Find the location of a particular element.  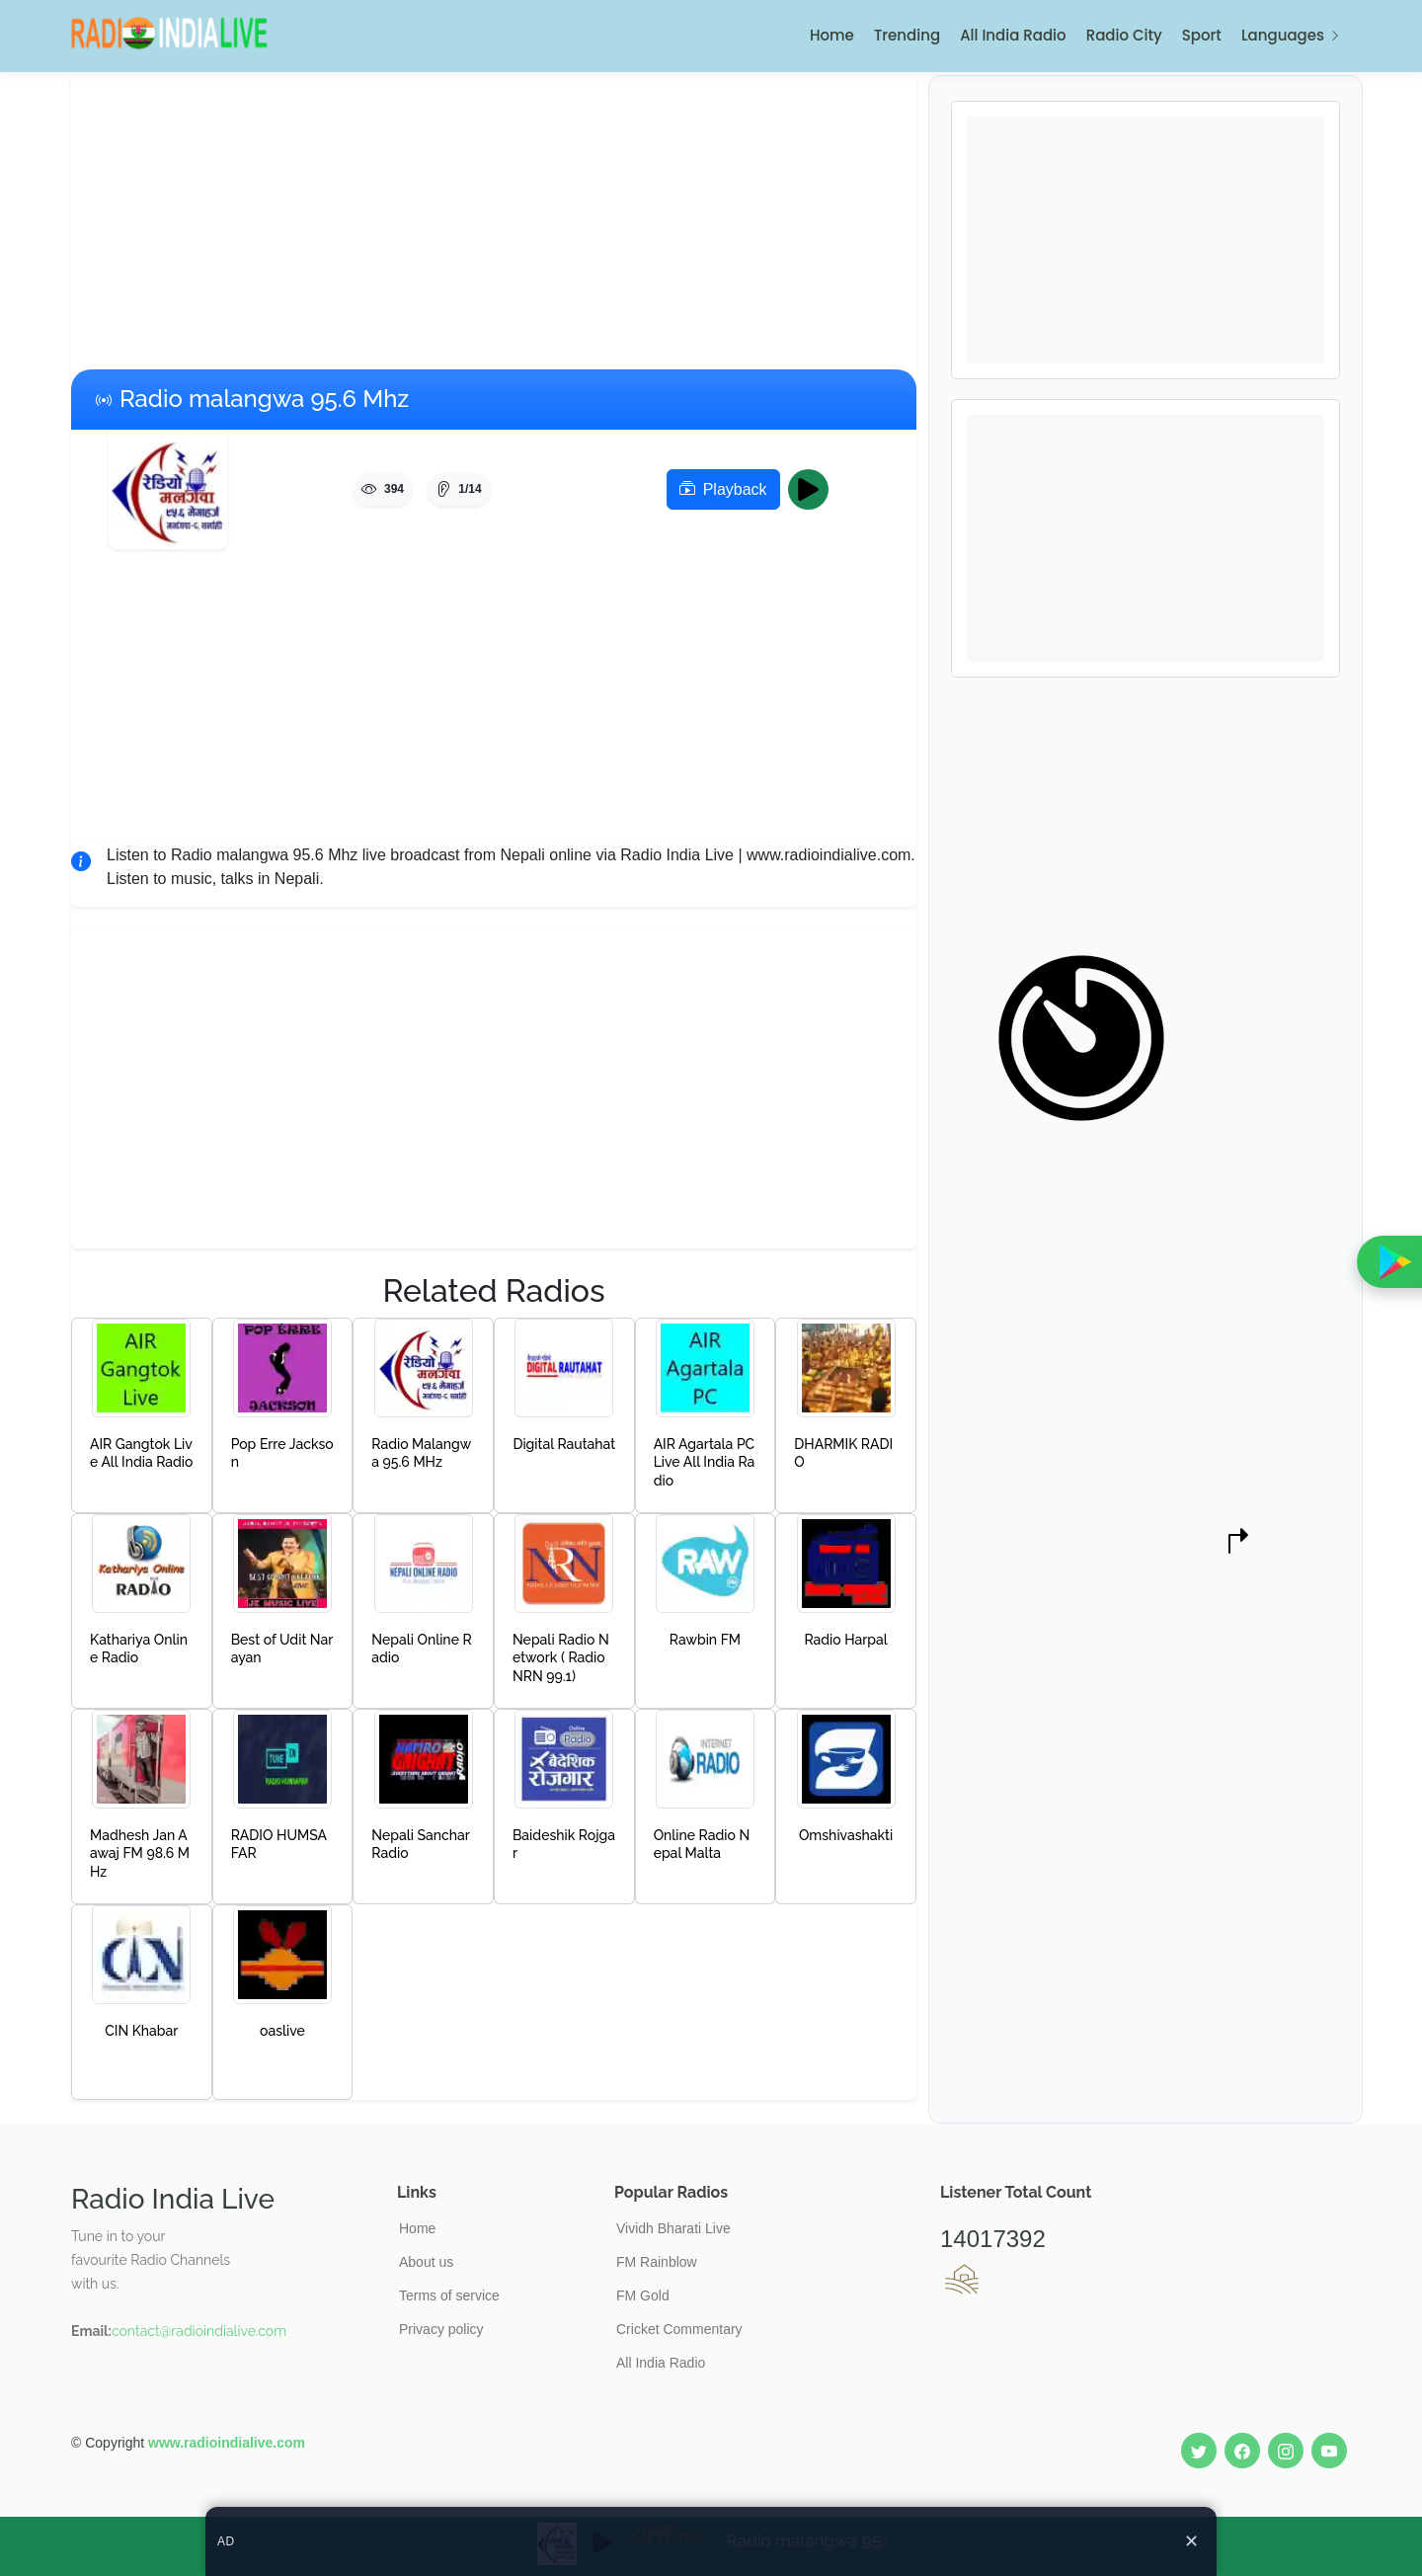

access farm or agricultural features is located at coordinates (962, 2280).